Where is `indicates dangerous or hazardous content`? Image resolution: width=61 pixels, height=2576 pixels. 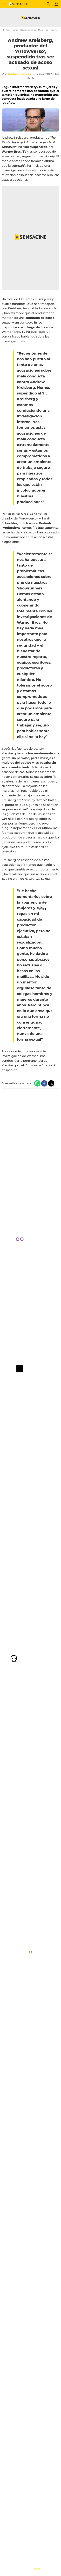
indicates dangerous or hazardous content is located at coordinates (14, 1658).